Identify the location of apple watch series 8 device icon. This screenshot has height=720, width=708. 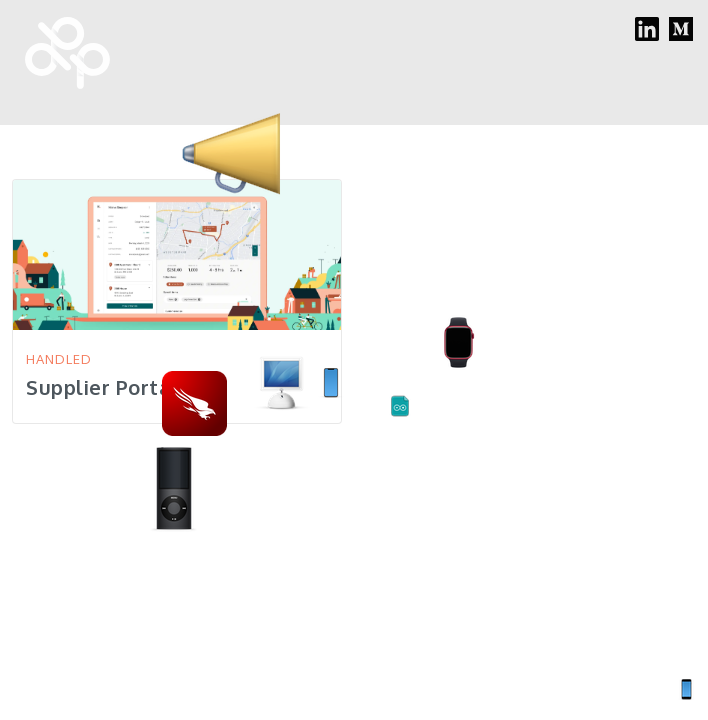
(458, 342).